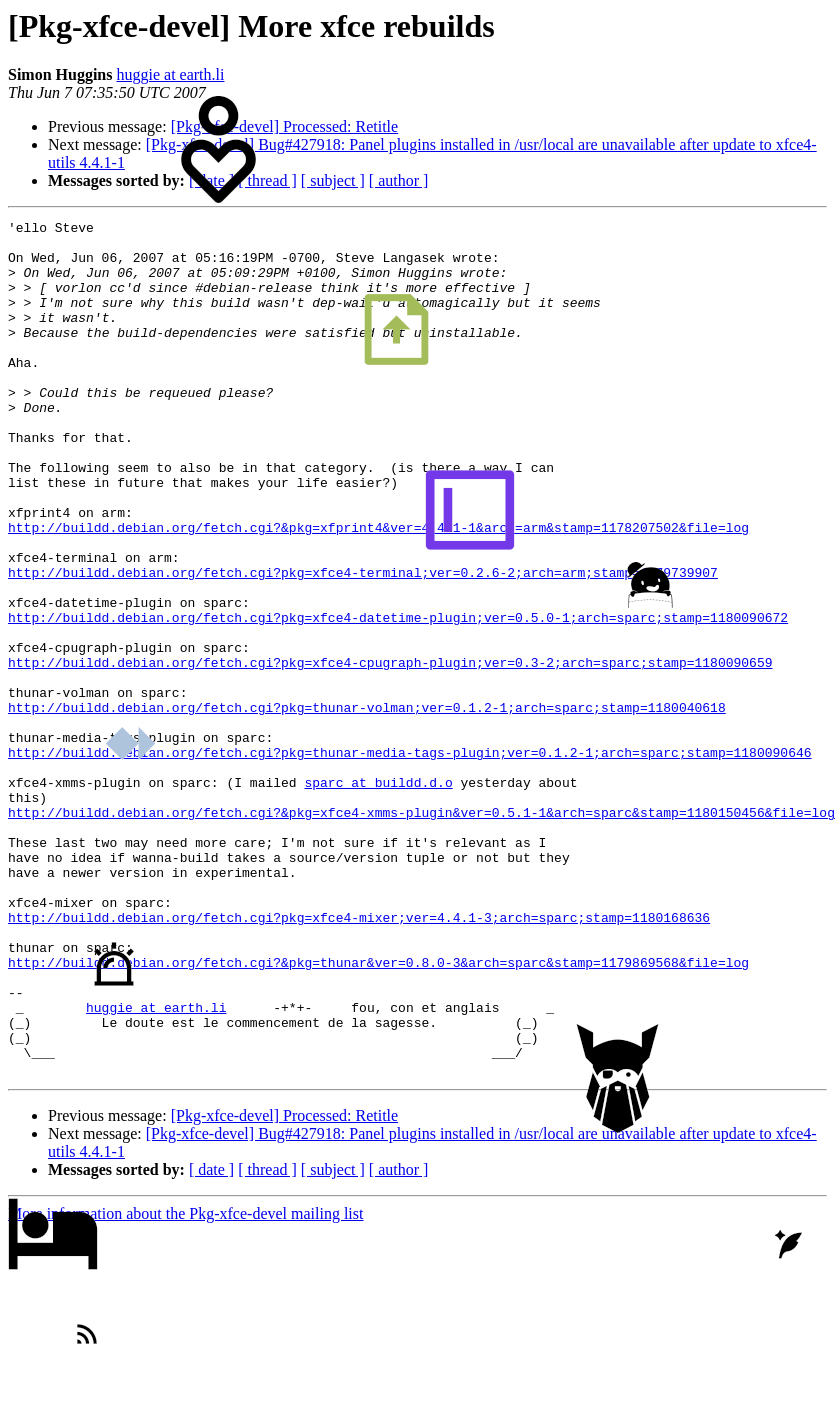 Image resolution: width=835 pixels, height=1402 pixels. What do you see at coordinates (617, 1078) in the screenshot?
I see `visit the odin project website` at bounding box center [617, 1078].